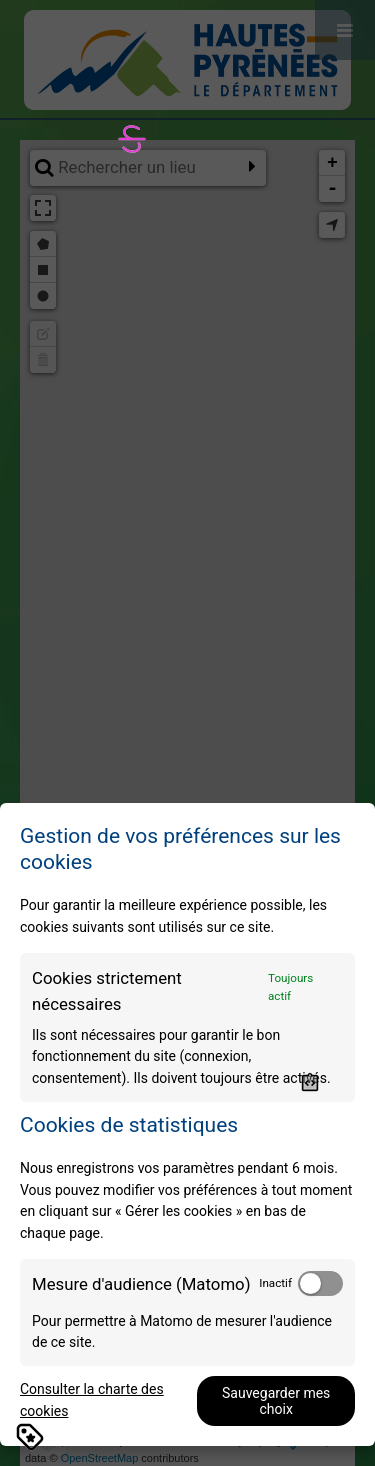 The image size is (375, 1466). What do you see at coordinates (132, 139) in the screenshot?
I see `apply strikethrough formatting to selected text` at bounding box center [132, 139].